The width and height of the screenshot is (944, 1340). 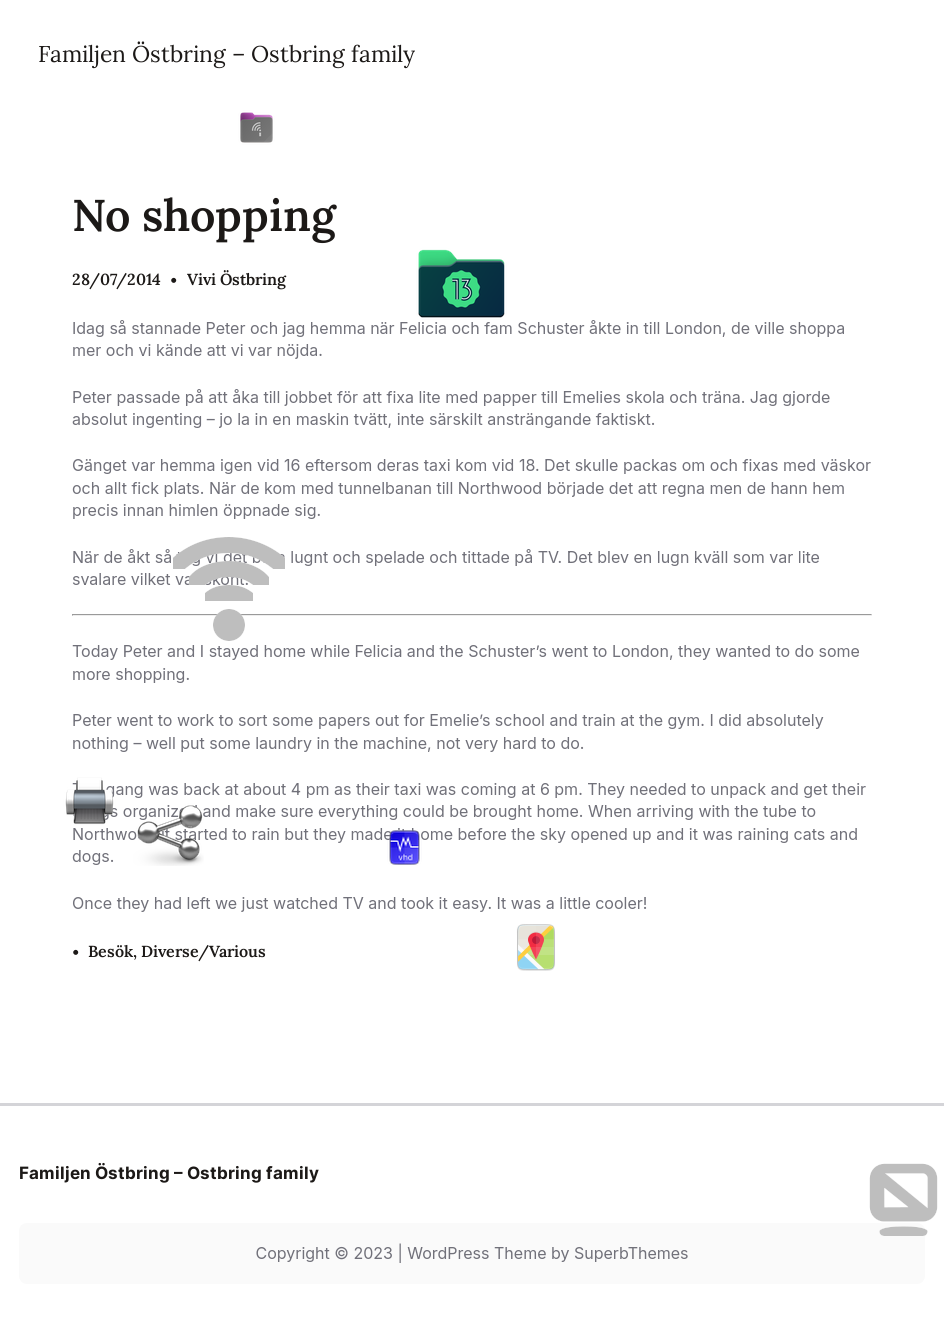 I want to click on access print and scan preferences, so click(x=89, y=800).